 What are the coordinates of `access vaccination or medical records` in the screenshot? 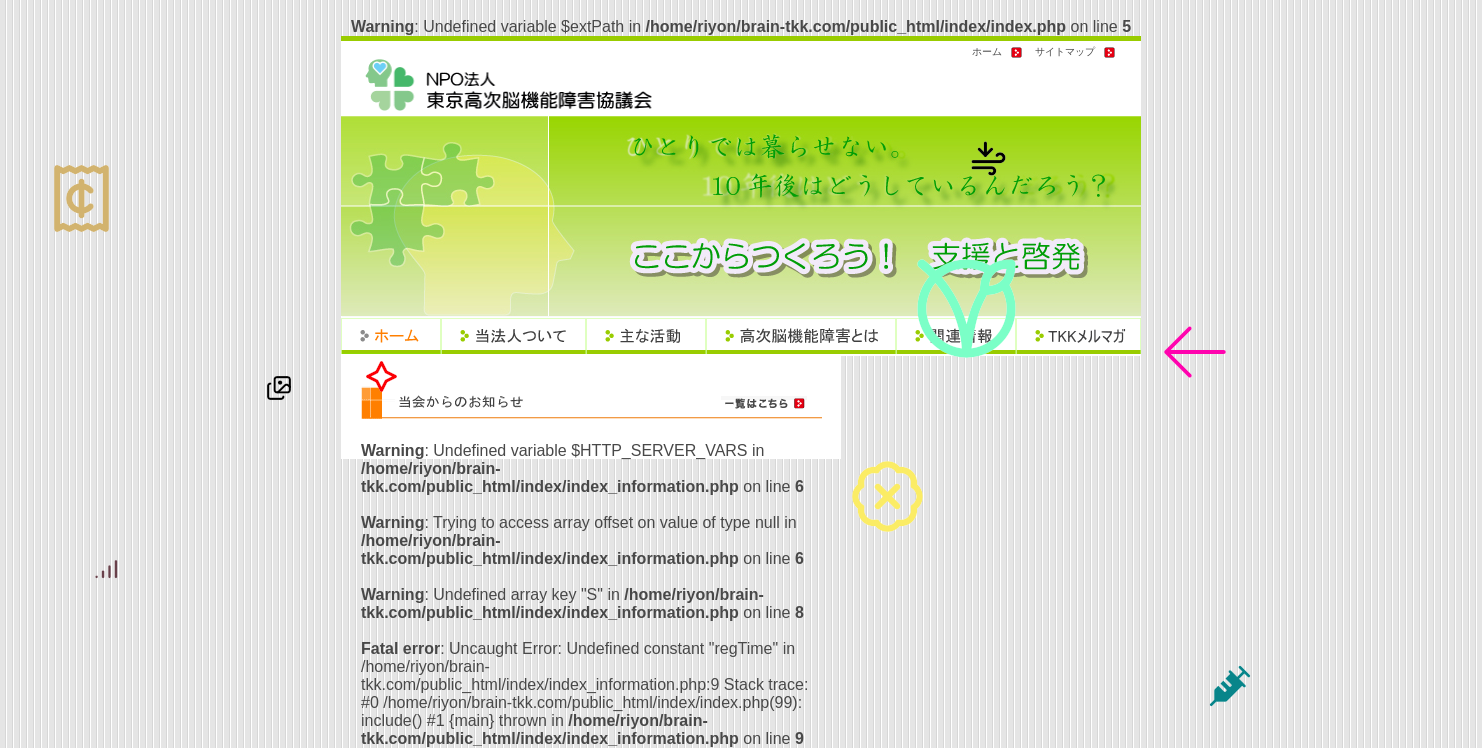 It's located at (1230, 686).